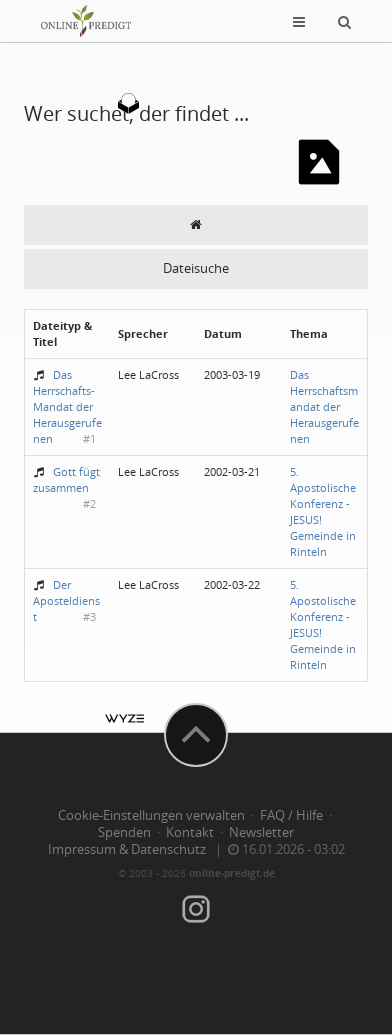 The image size is (392, 1035). I want to click on open the Wyze smart home app, so click(124, 718).